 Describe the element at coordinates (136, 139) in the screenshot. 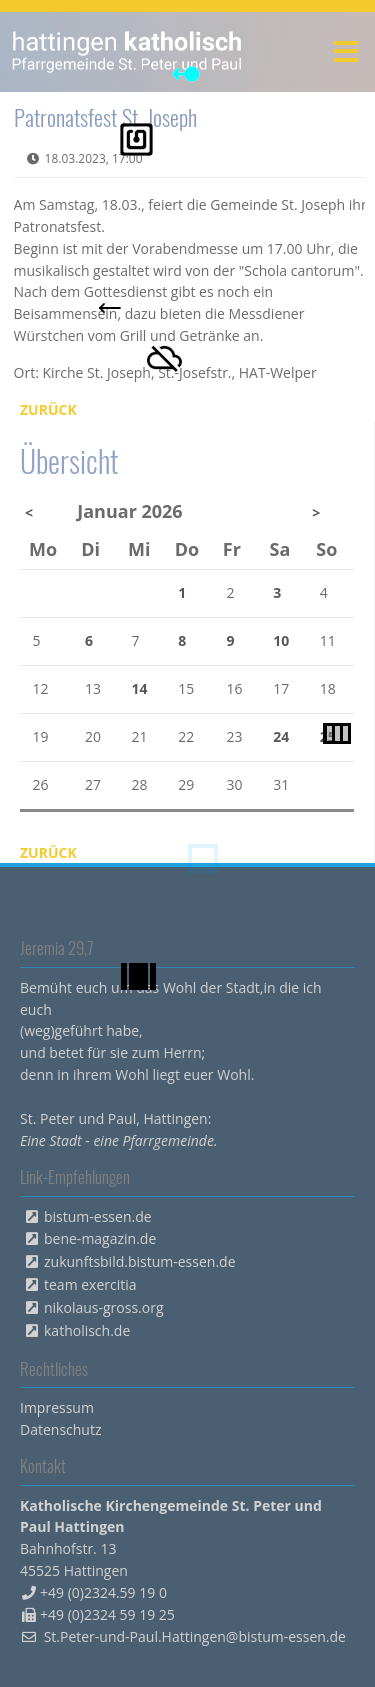

I see `tap to enable nfc connectivity` at that location.